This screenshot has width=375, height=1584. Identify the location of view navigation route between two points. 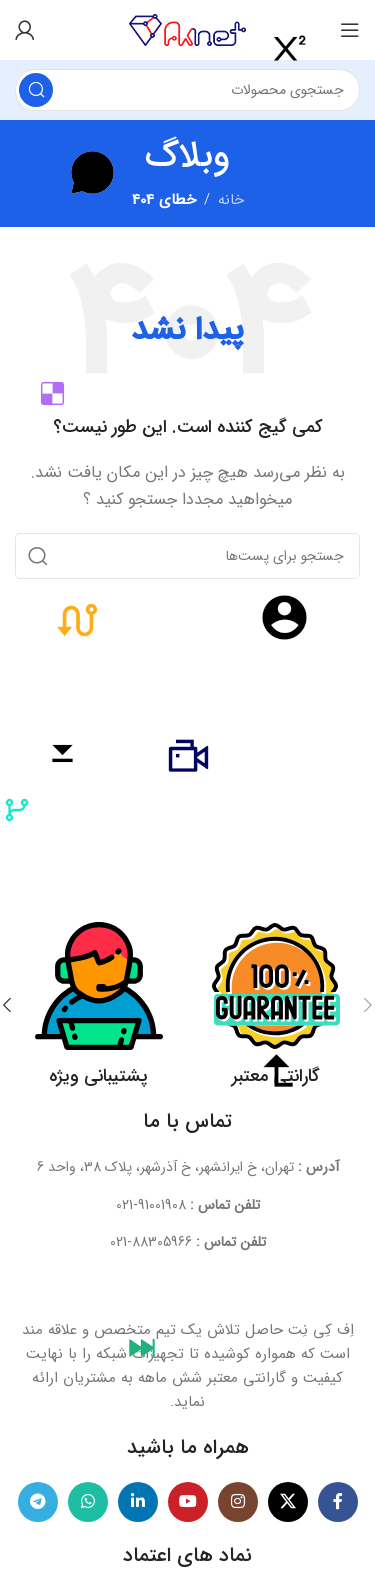
(78, 621).